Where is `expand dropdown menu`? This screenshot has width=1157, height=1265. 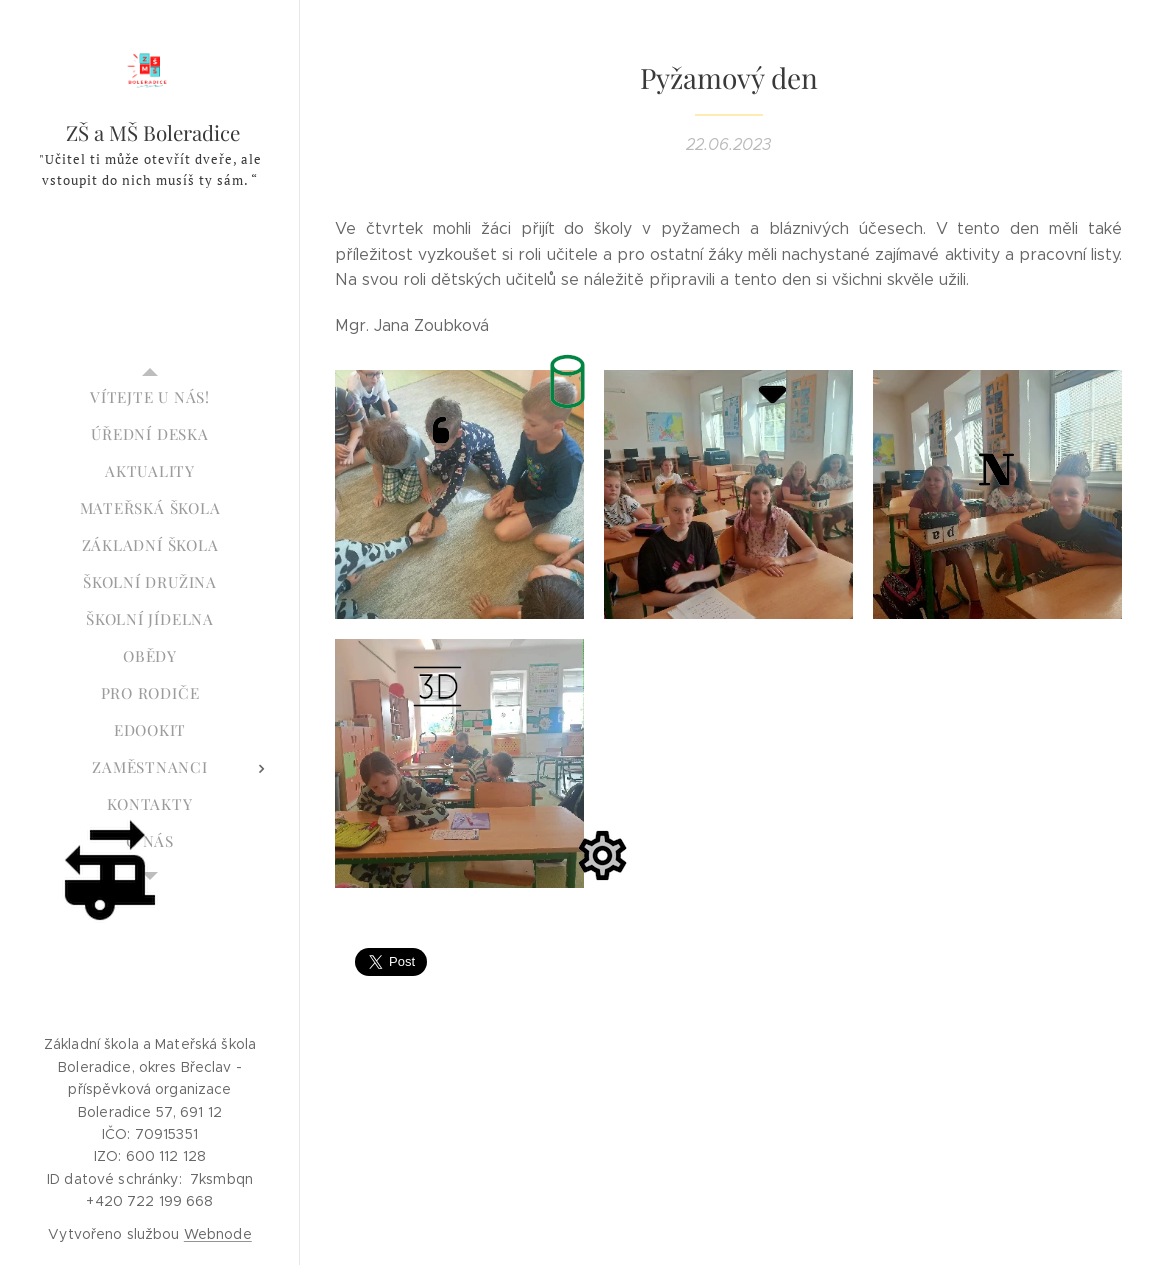
expand dropdown menu is located at coordinates (772, 393).